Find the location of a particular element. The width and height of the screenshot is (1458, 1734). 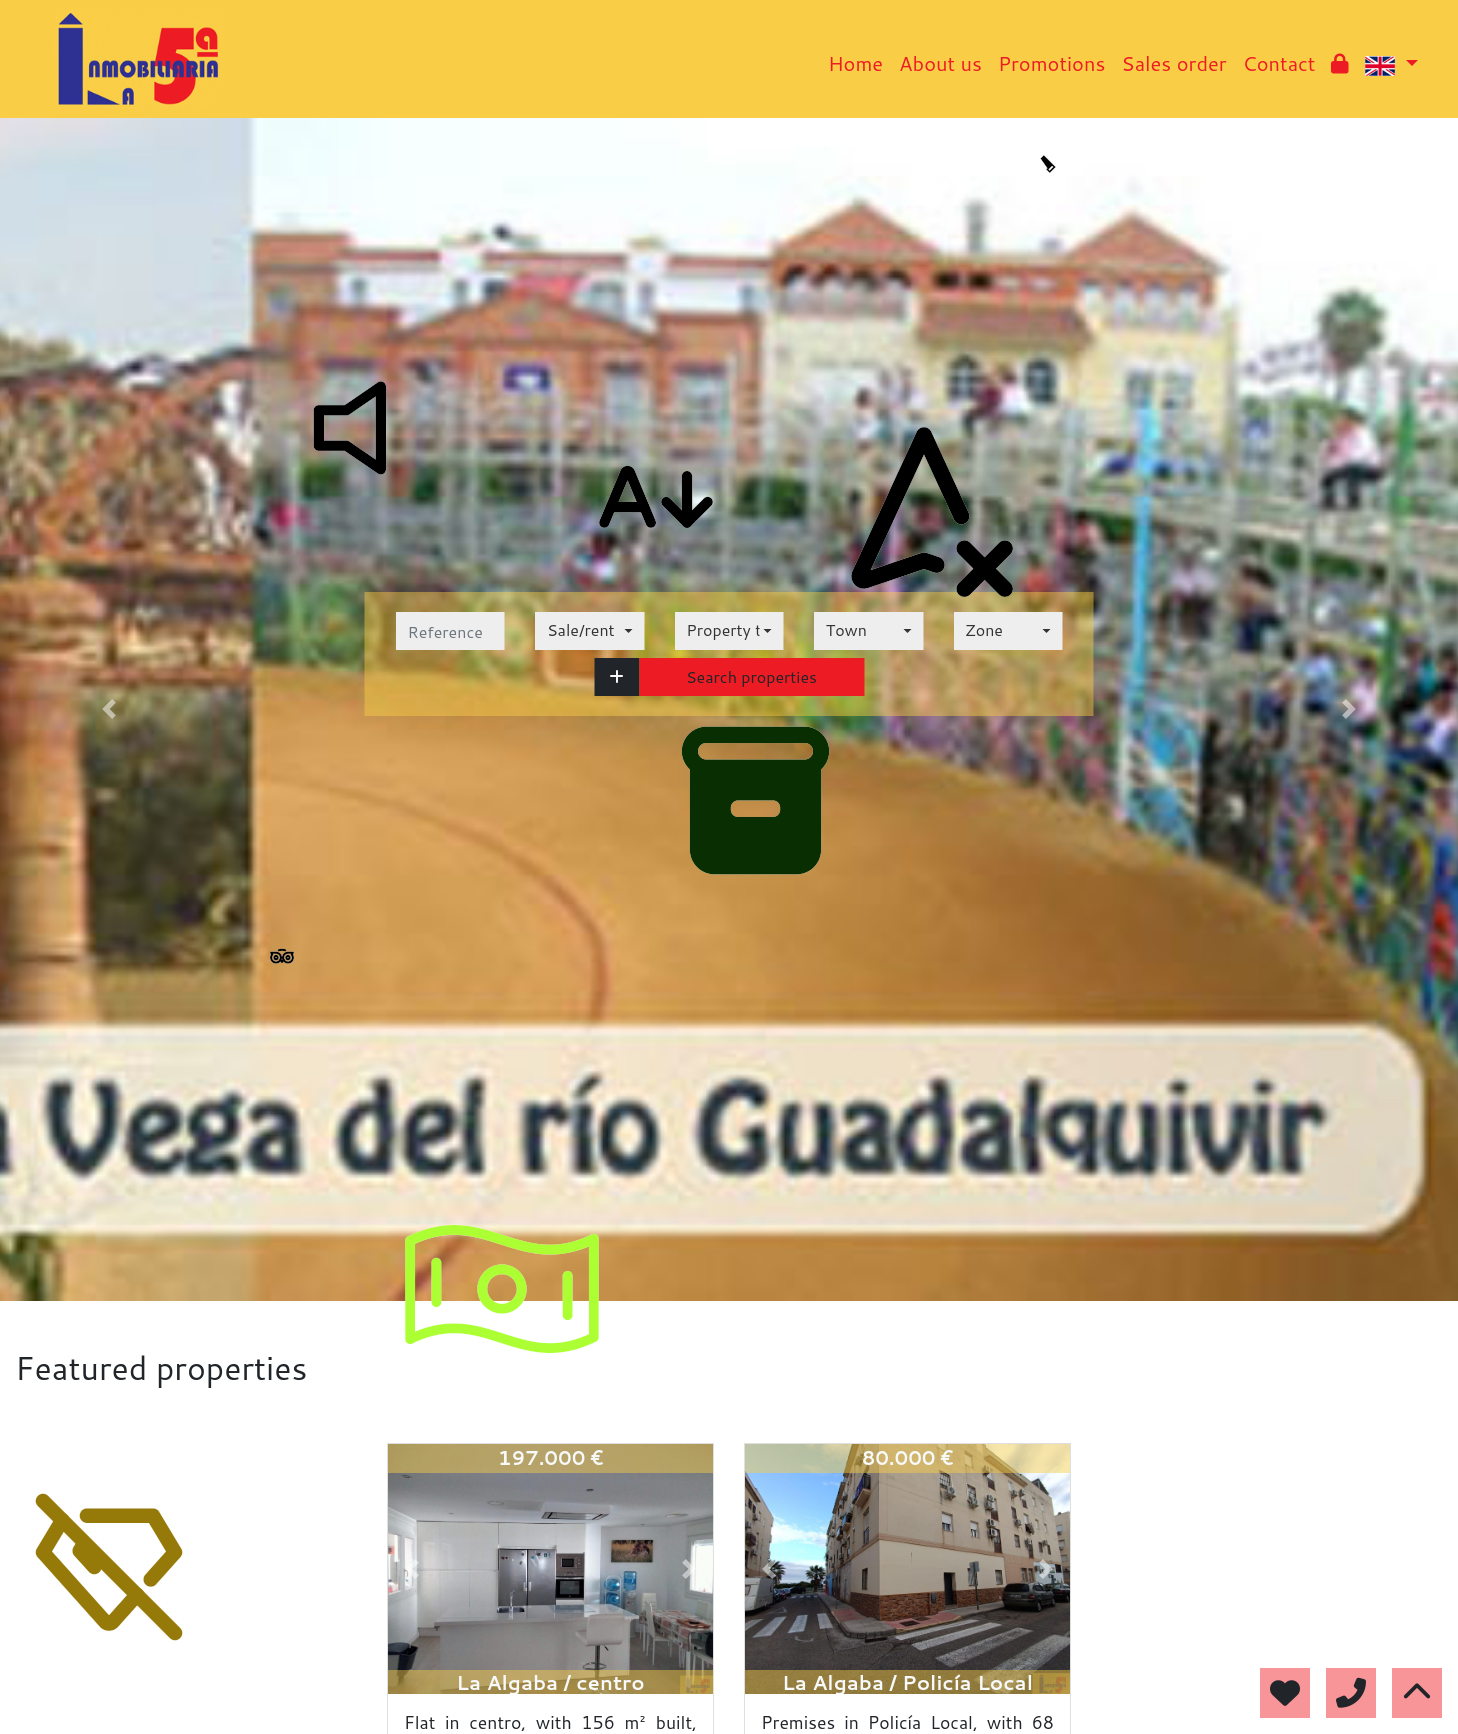

find carpentry or woodworking services is located at coordinates (1048, 164).